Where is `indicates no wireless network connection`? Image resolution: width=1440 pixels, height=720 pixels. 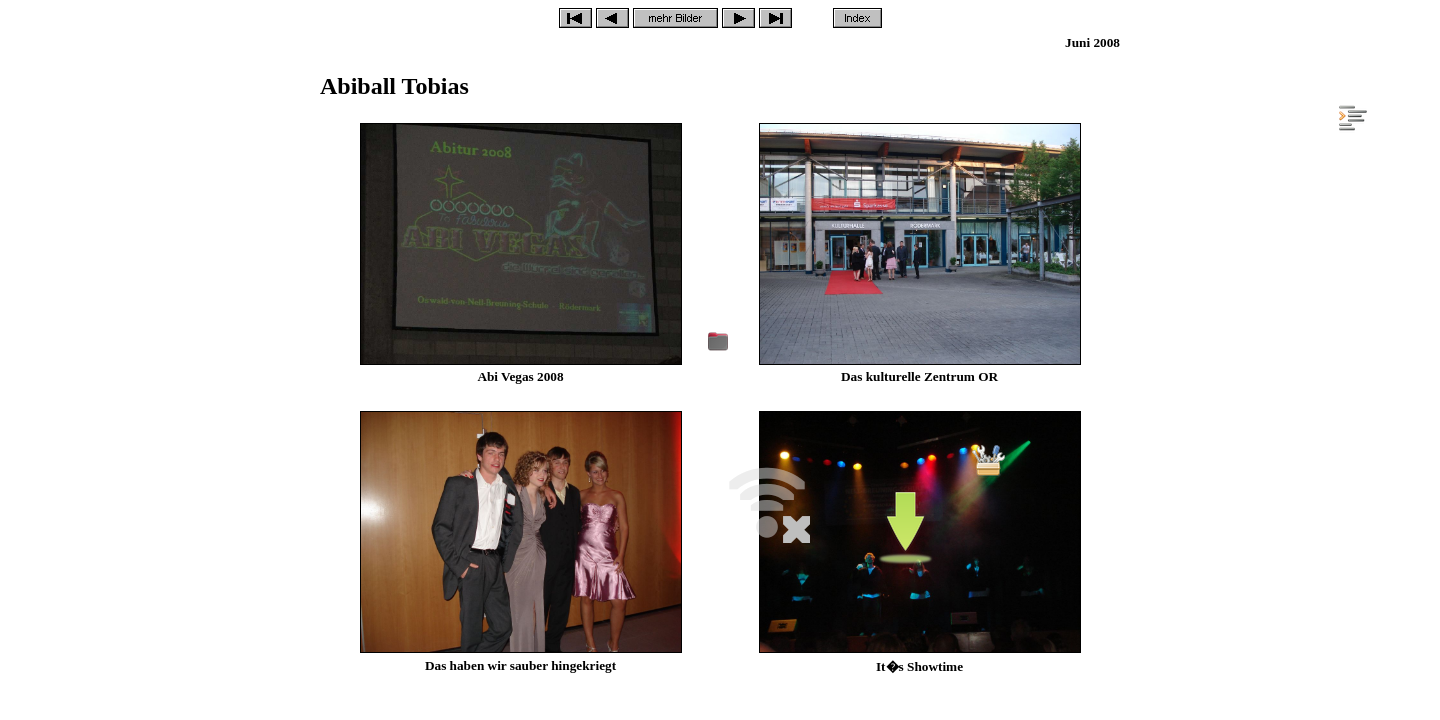 indicates no wireless network connection is located at coordinates (767, 500).